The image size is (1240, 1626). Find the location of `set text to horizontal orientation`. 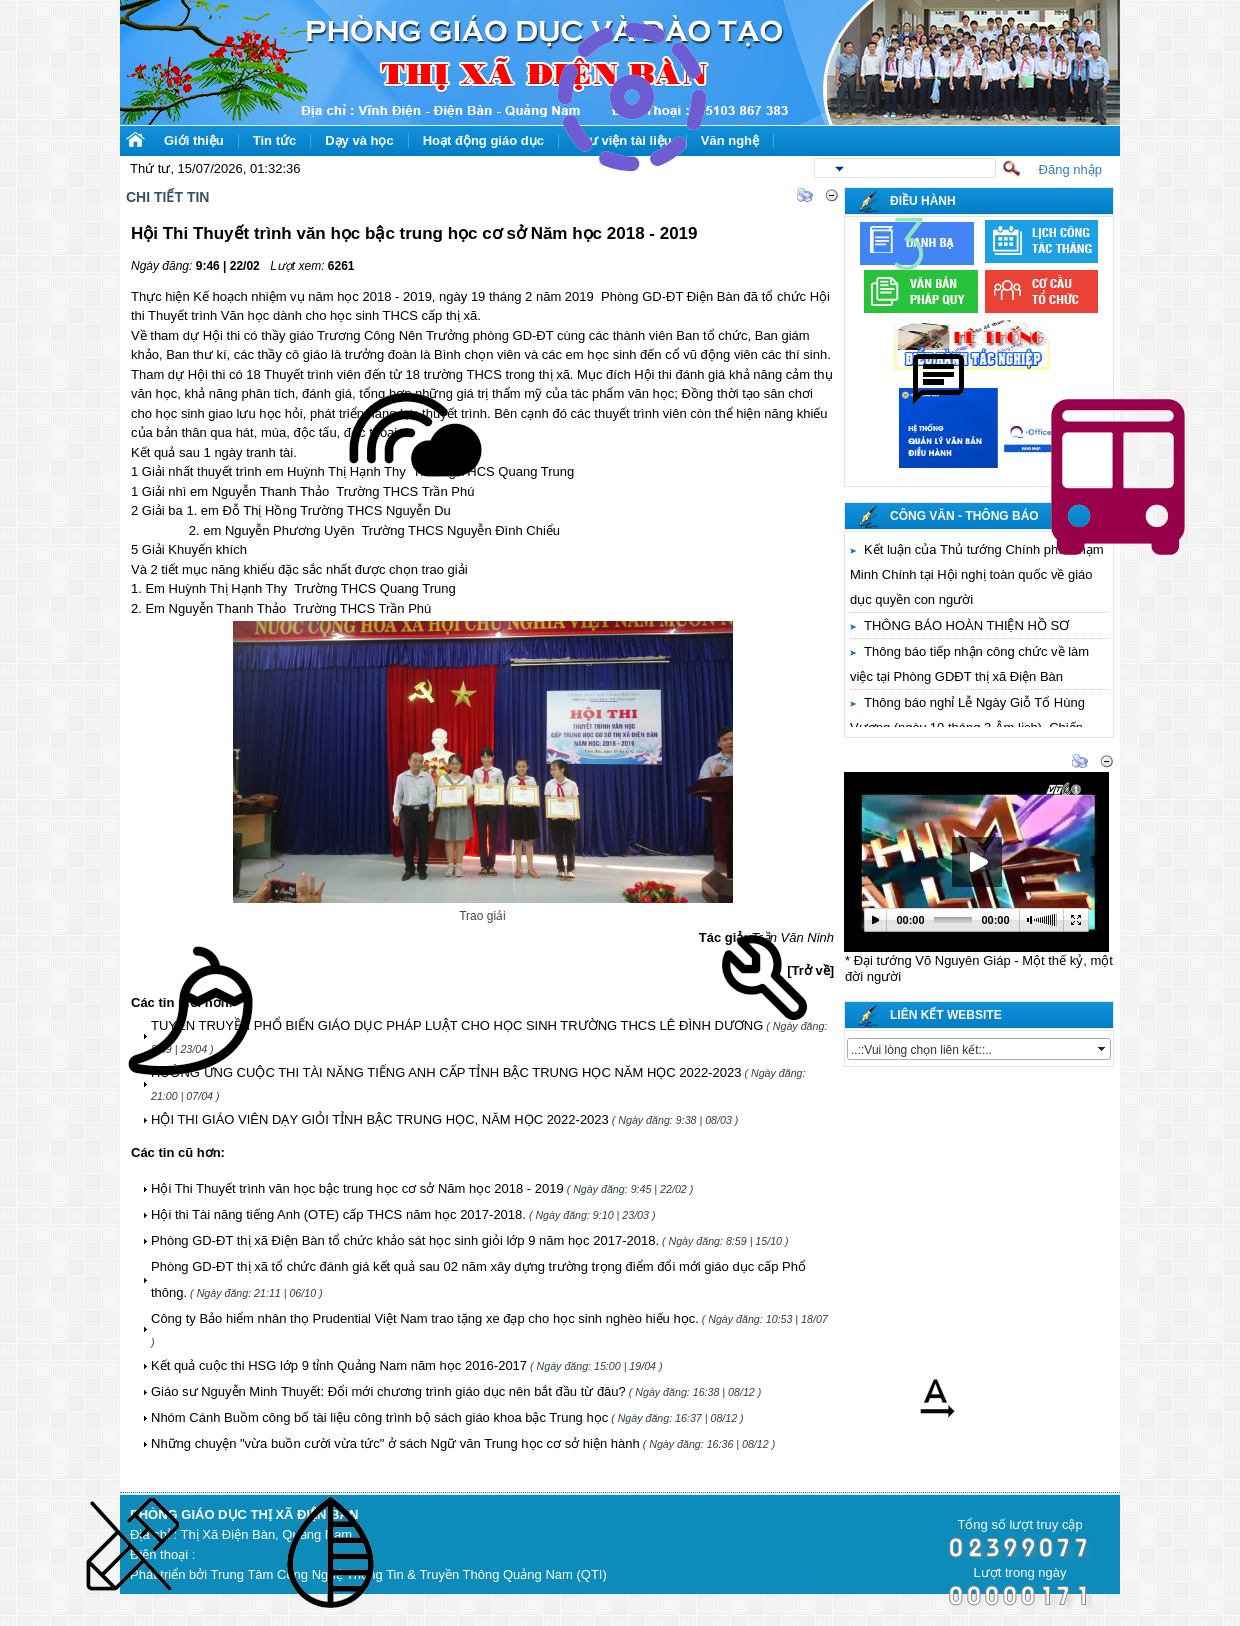

set text to horizontal orientation is located at coordinates (935, 1398).